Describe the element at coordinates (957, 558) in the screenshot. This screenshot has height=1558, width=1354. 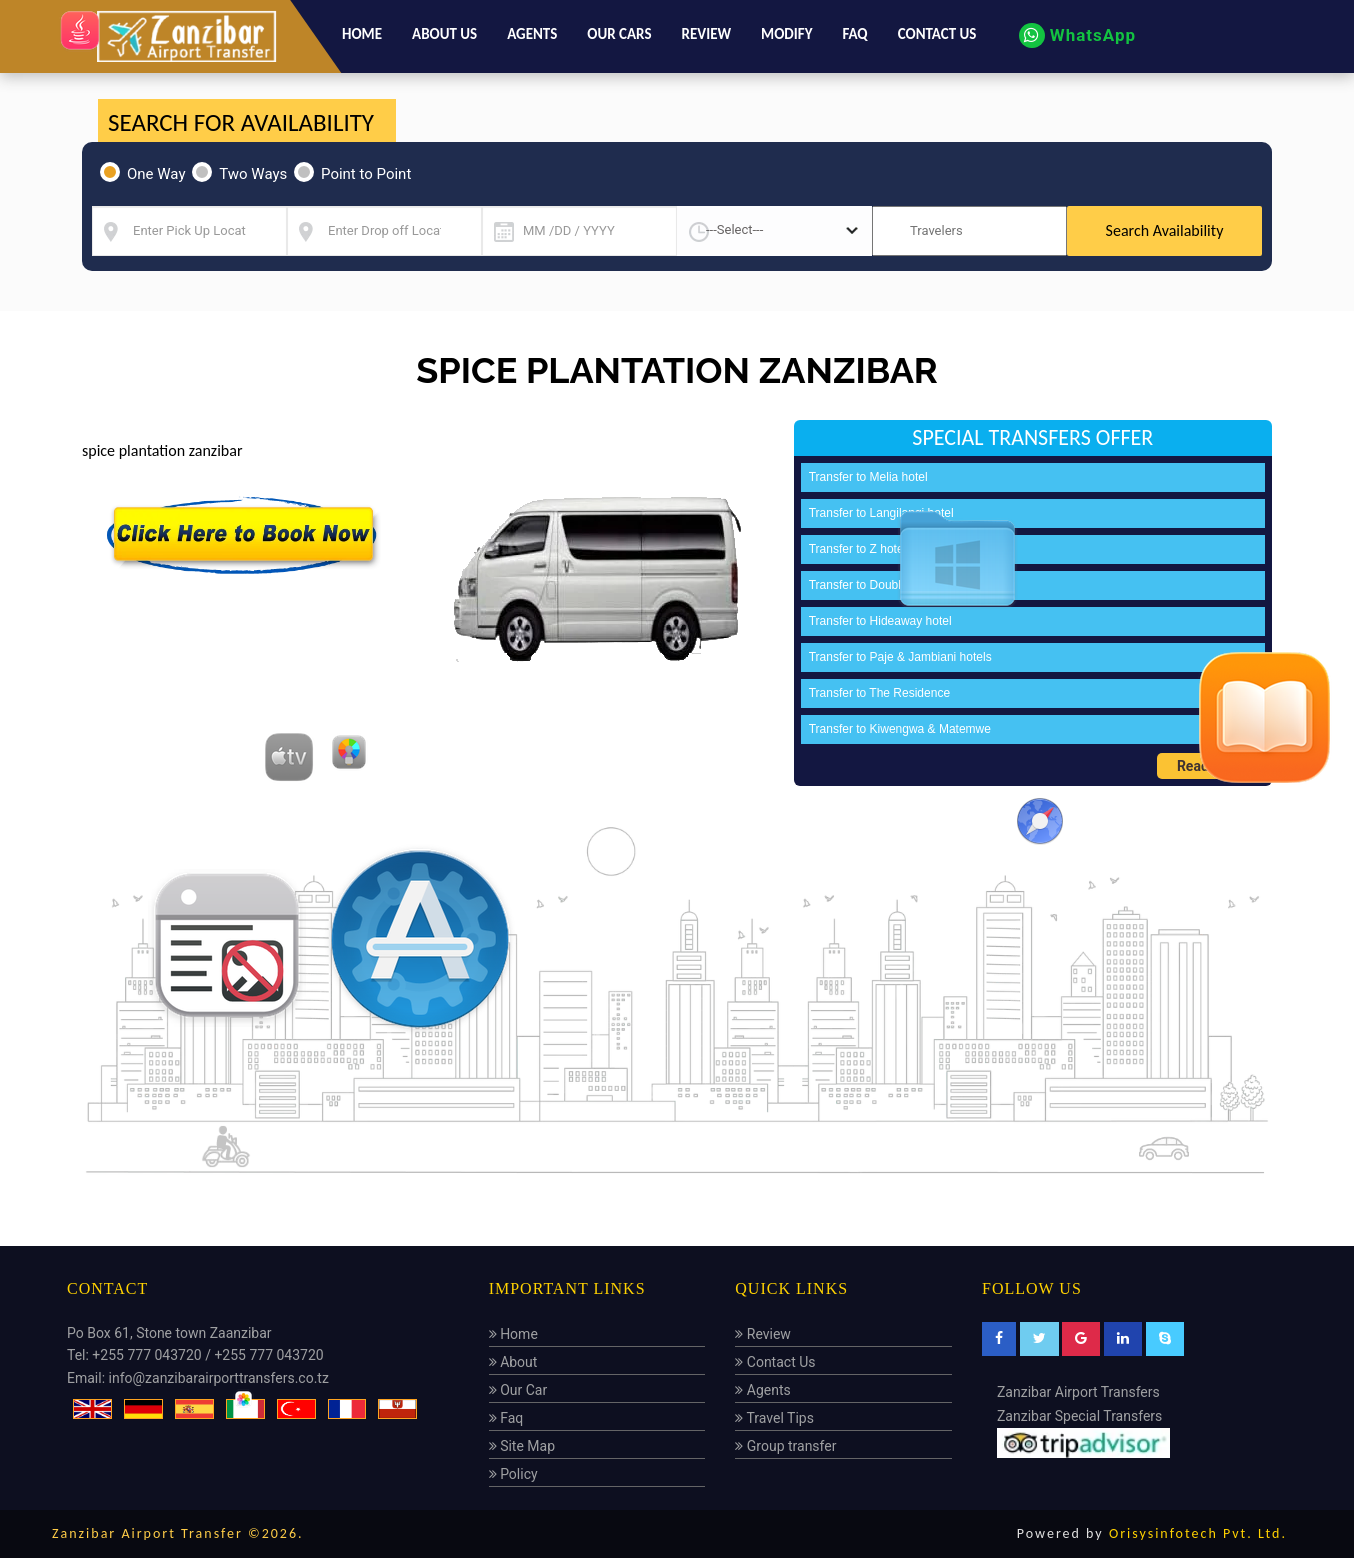
I see `open wine file manager for windows applications` at that location.